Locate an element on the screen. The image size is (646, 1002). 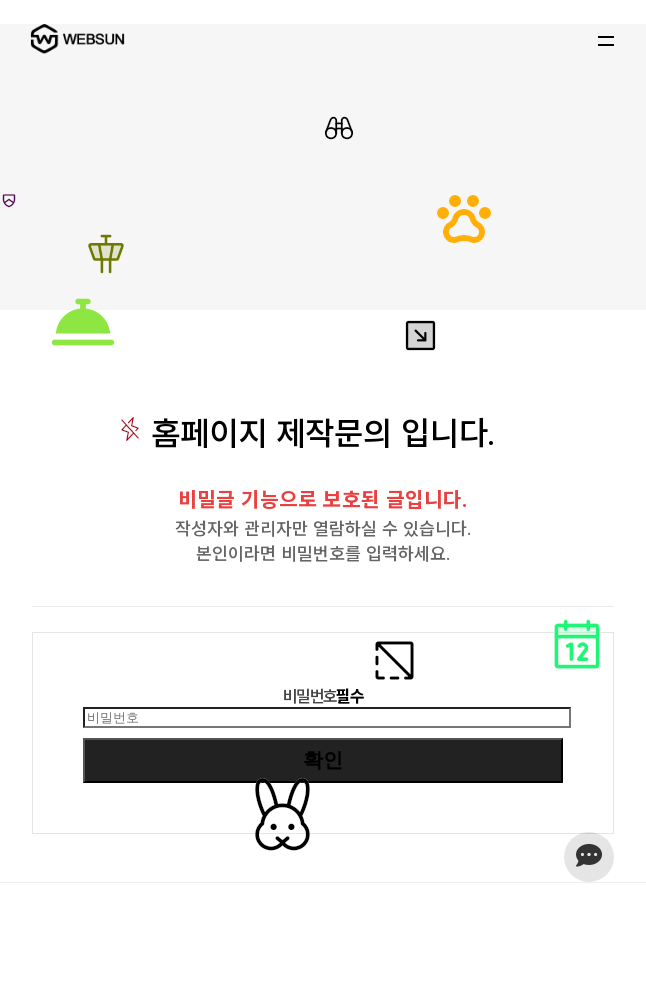
access pet or animal-related features is located at coordinates (282, 815).